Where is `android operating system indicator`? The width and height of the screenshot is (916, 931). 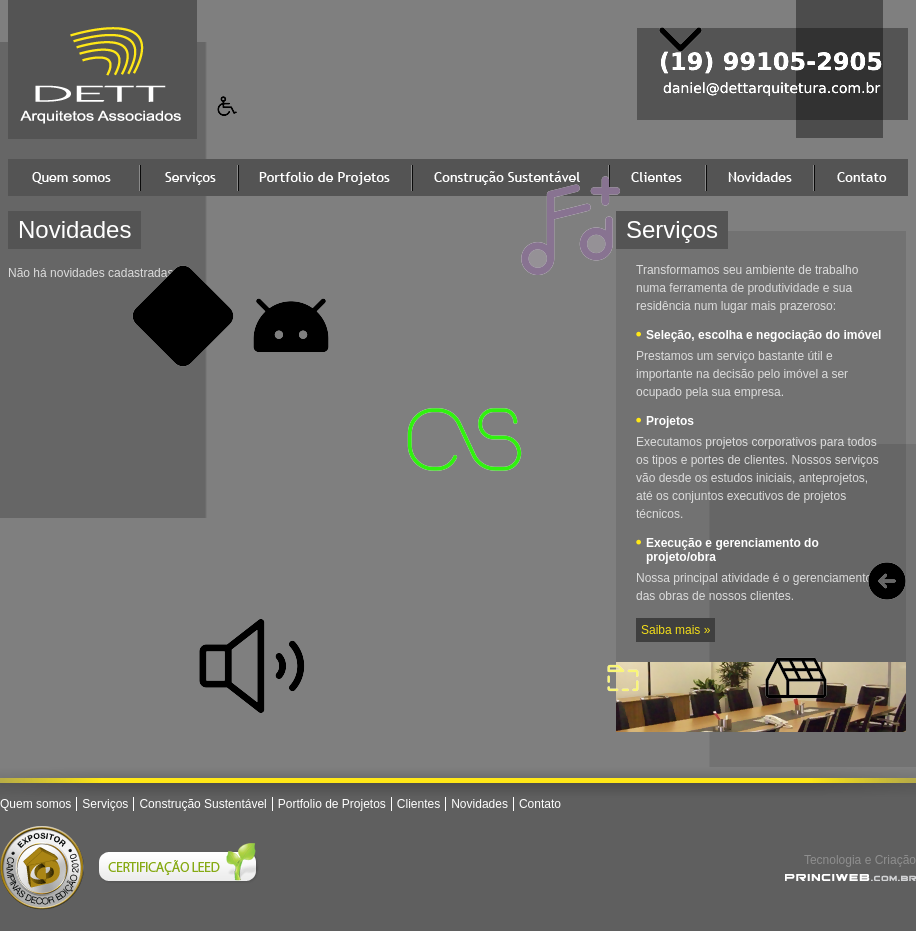 android operating system indicator is located at coordinates (291, 328).